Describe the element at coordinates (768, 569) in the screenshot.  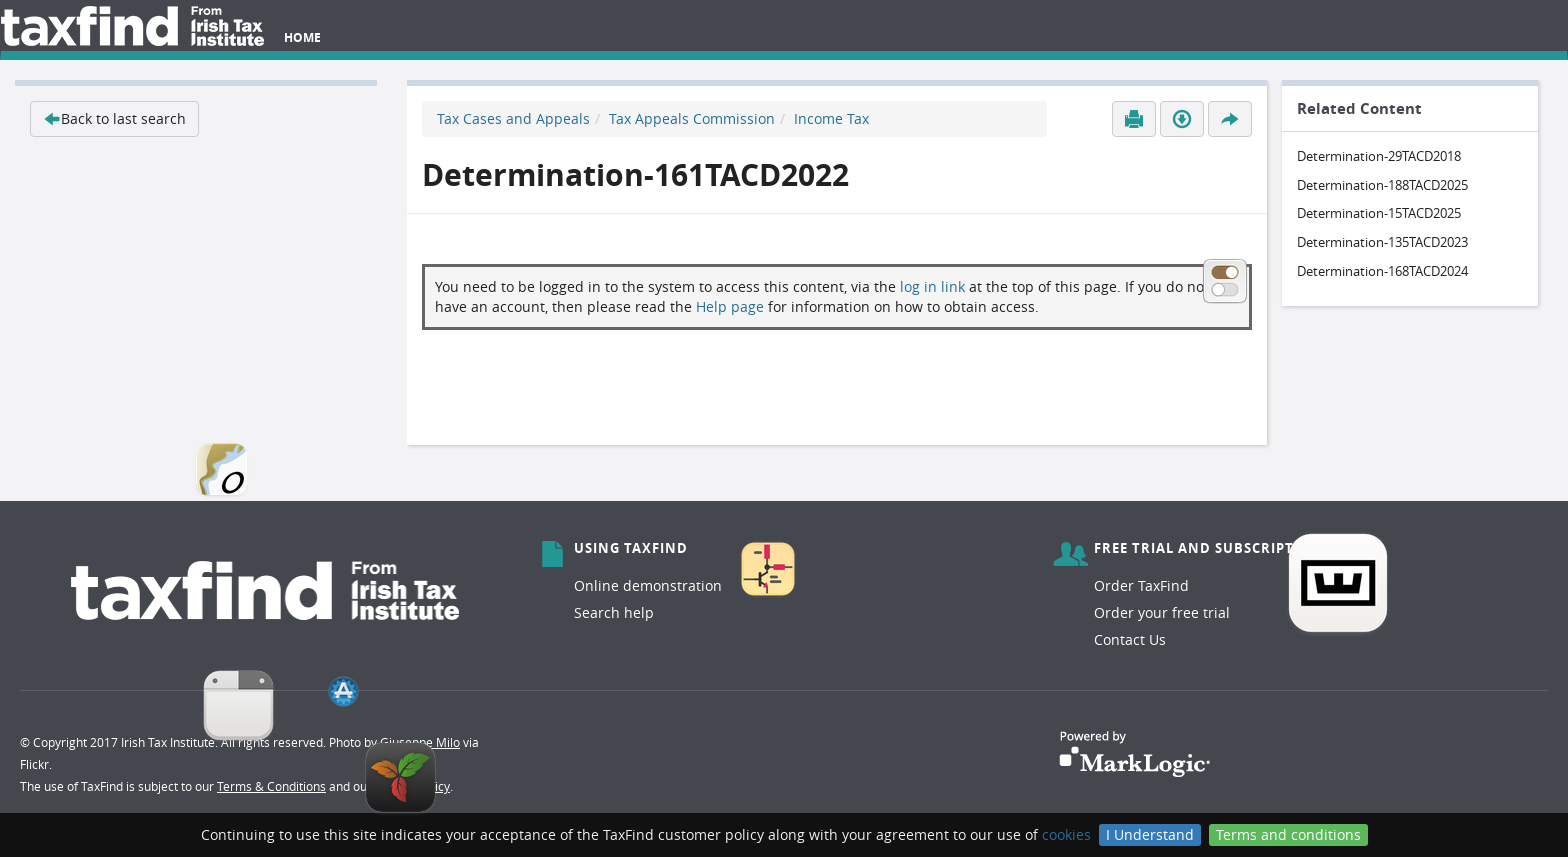
I see `open eeschema circuit schematic editor` at that location.